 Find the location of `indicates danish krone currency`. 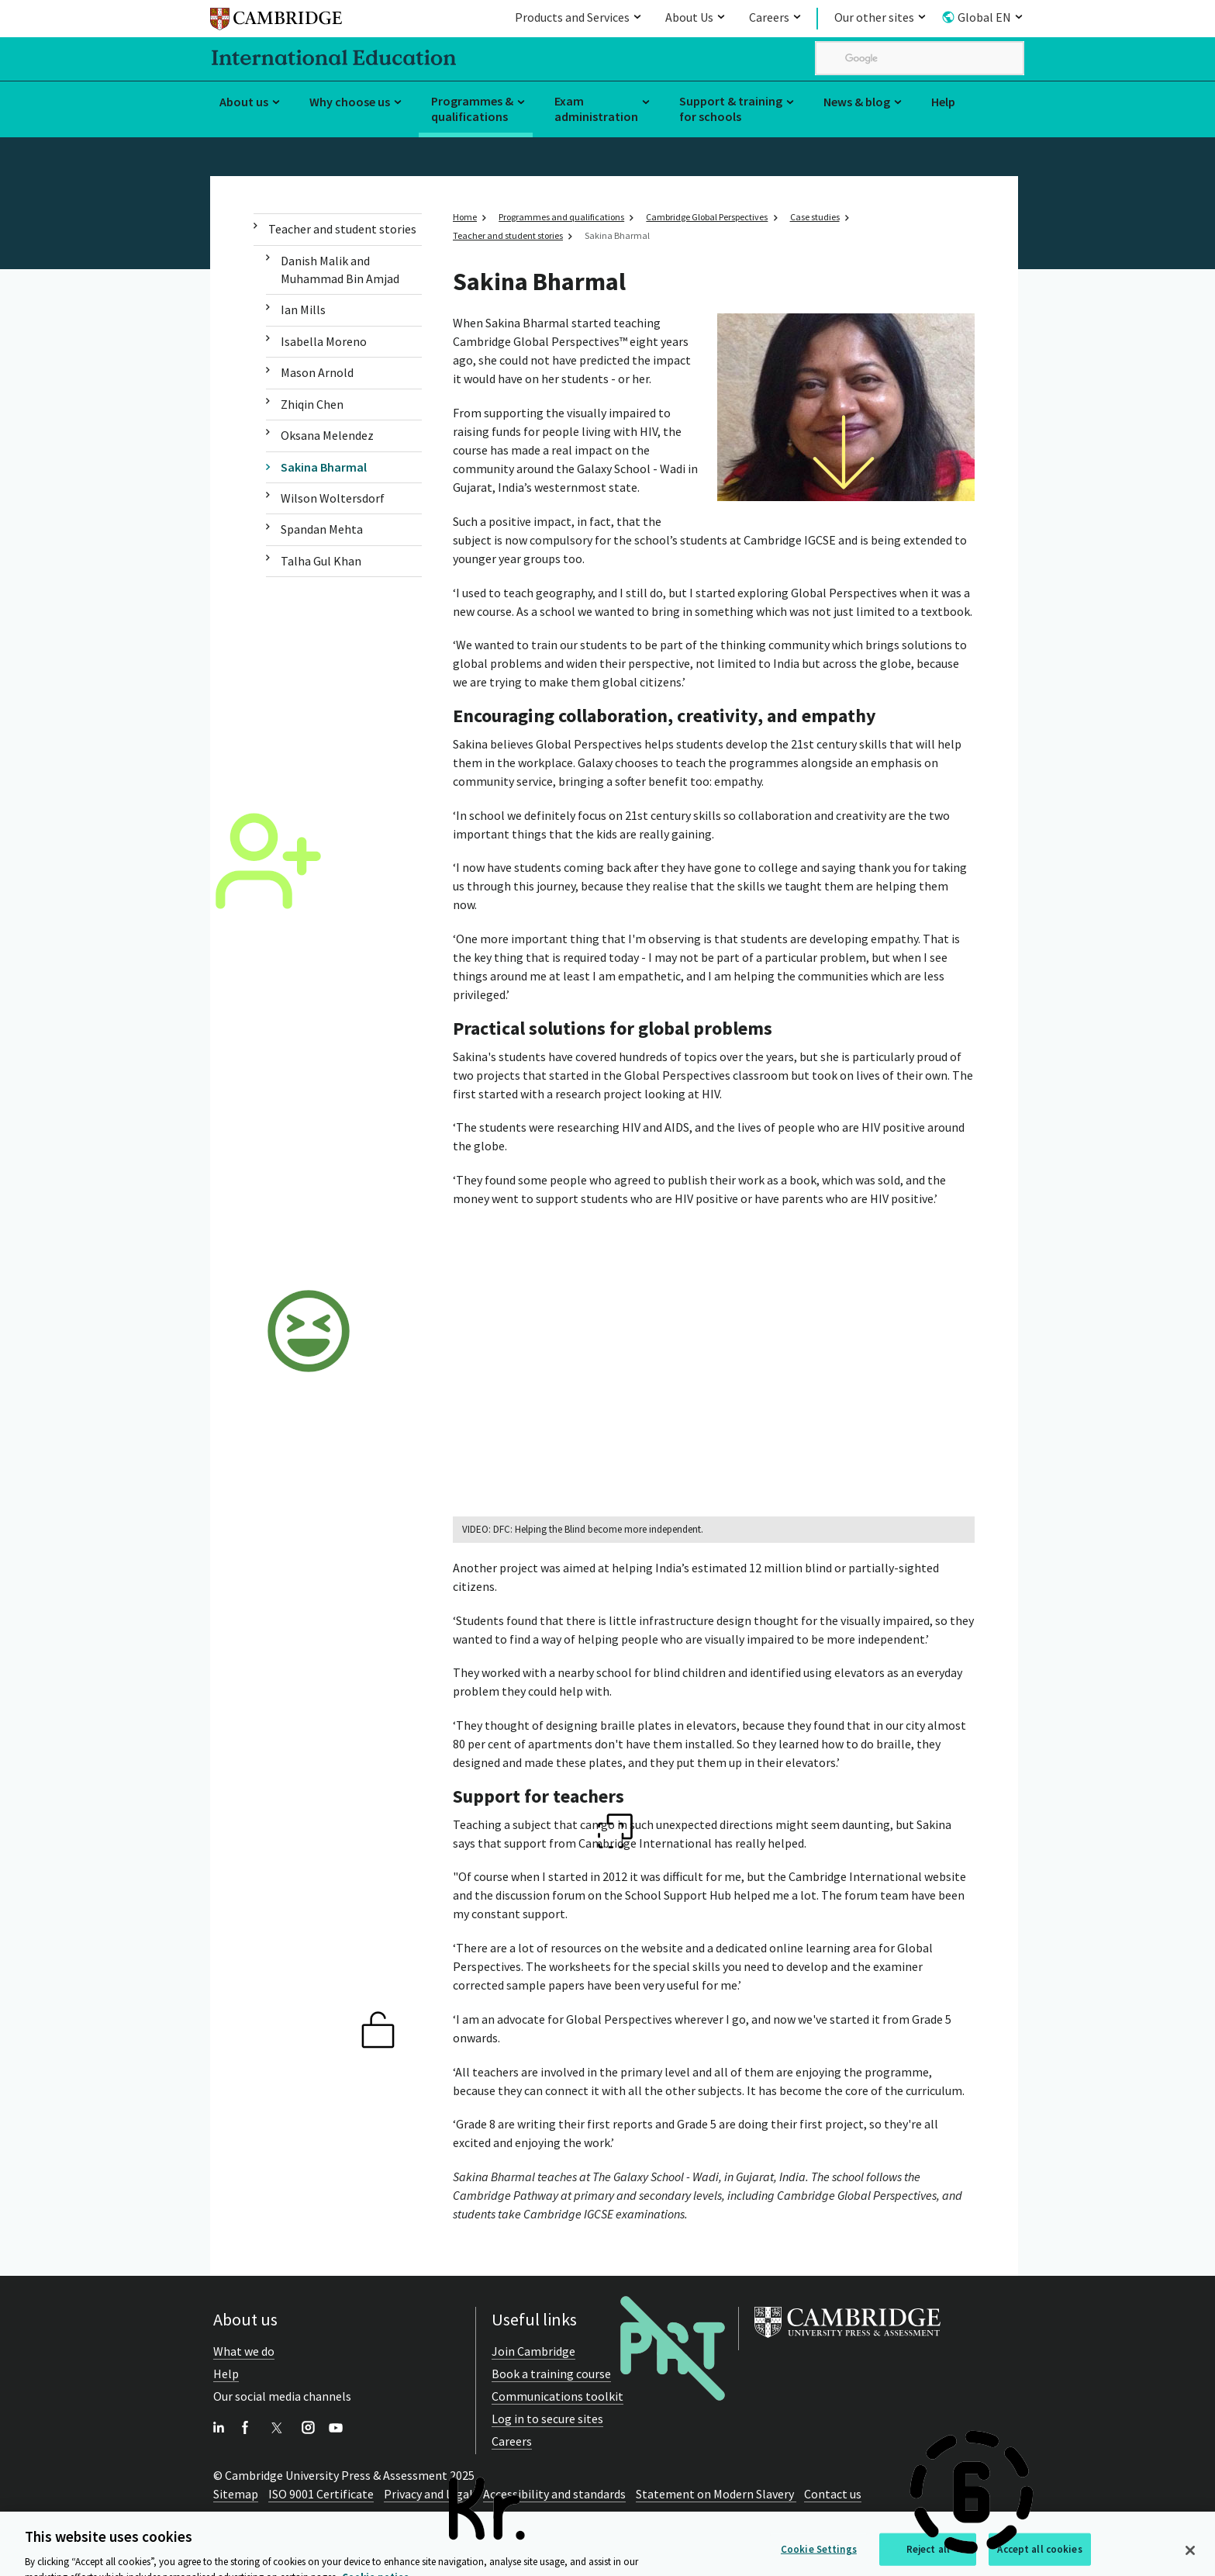

indicates danish krone currency is located at coordinates (485, 2509).